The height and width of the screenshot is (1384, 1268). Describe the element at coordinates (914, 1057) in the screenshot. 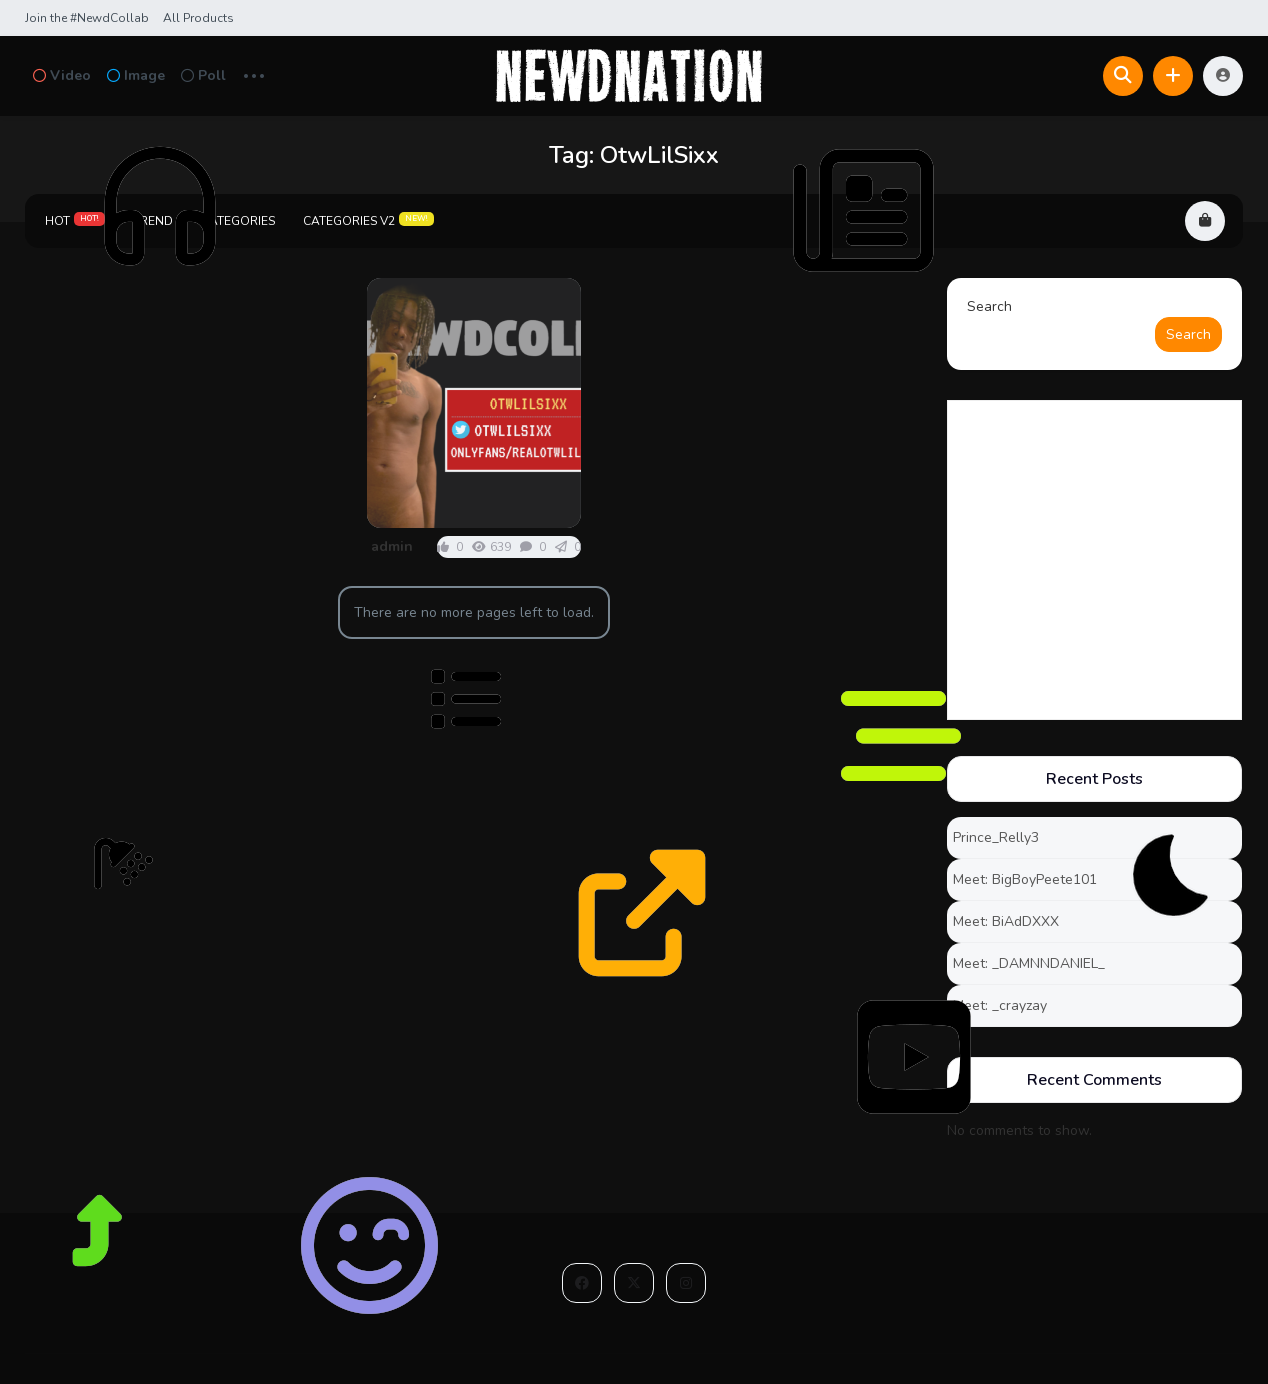

I see `open youtube` at that location.